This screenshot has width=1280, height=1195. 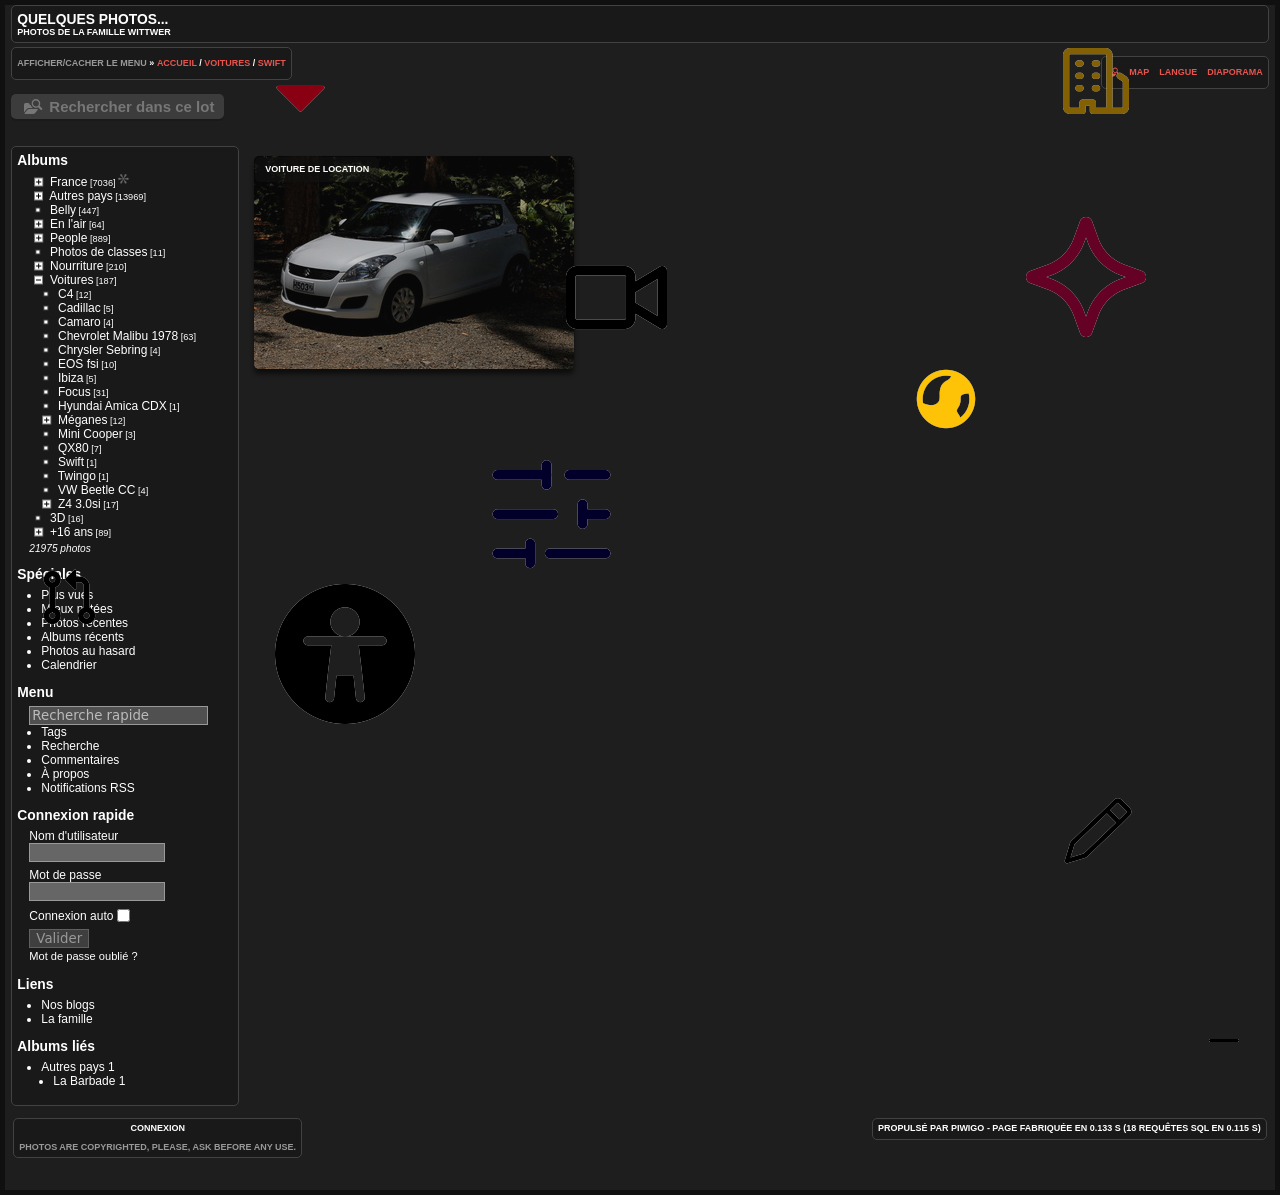 What do you see at coordinates (1097, 830) in the screenshot?
I see `edit this item` at bounding box center [1097, 830].